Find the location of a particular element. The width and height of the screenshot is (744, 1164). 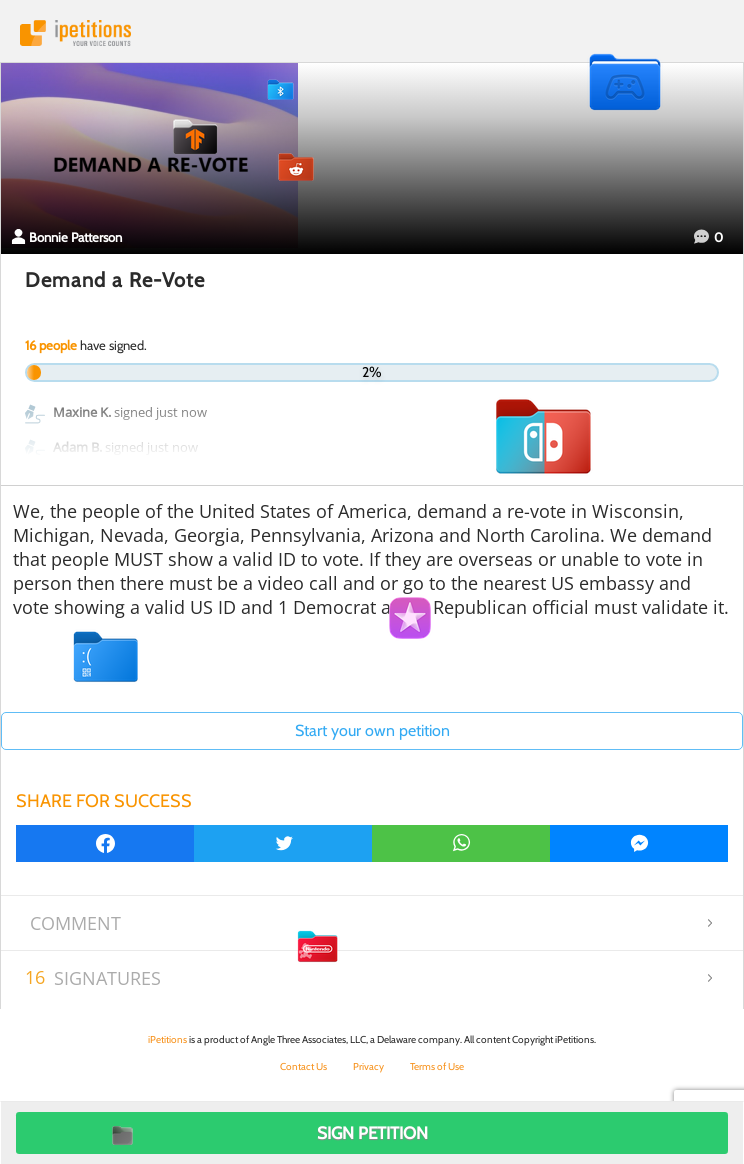

open bluetooth file transfers folder is located at coordinates (280, 90).